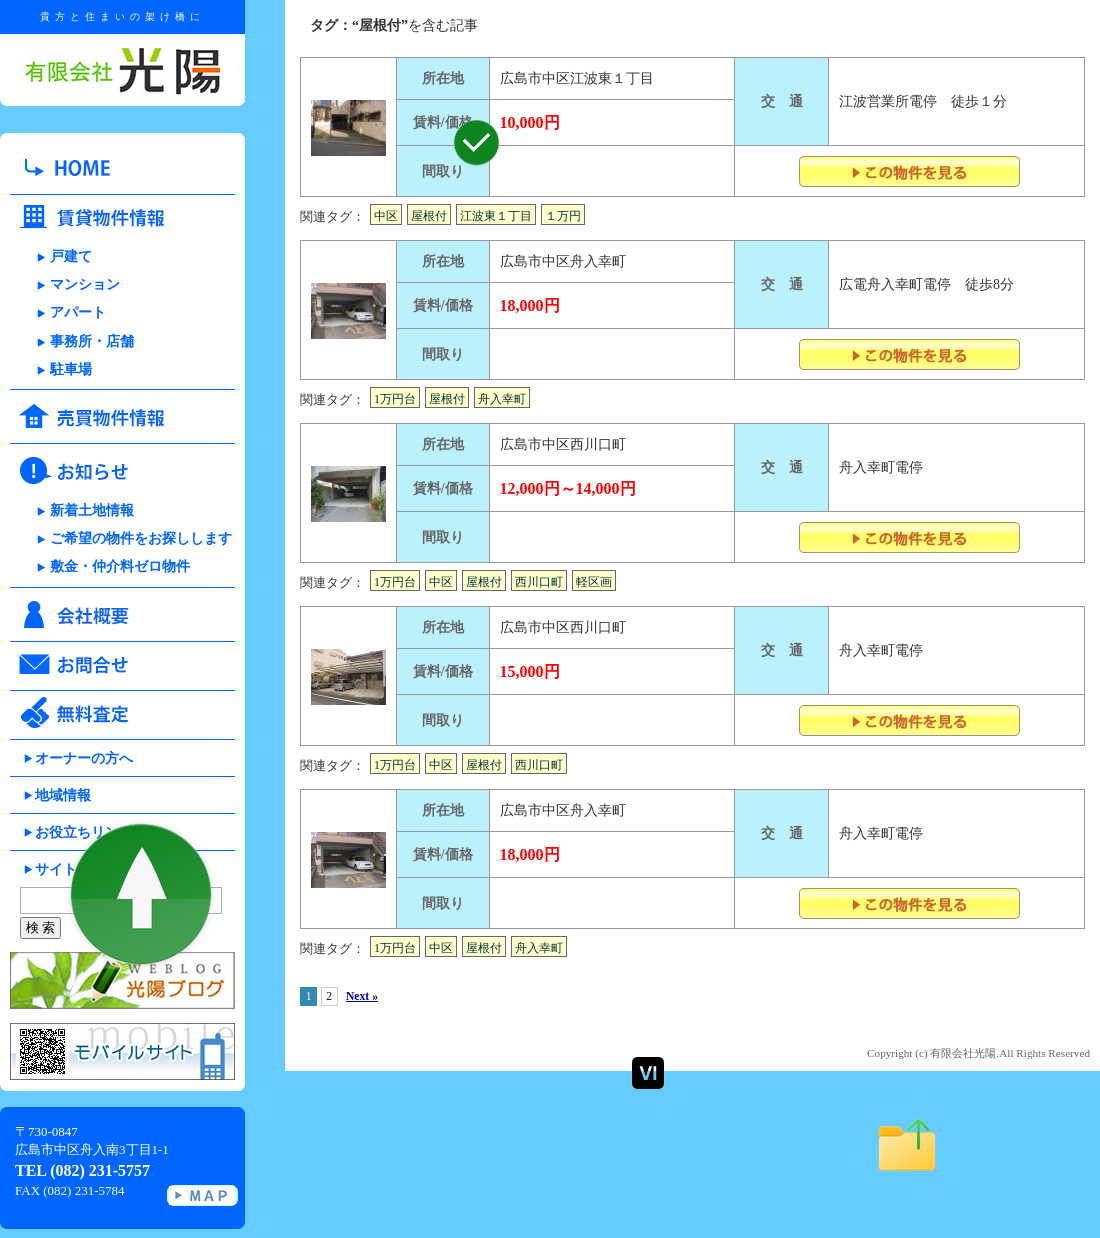  What do you see at coordinates (907, 1150) in the screenshot?
I see `upload files to a location-based folder` at bounding box center [907, 1150].